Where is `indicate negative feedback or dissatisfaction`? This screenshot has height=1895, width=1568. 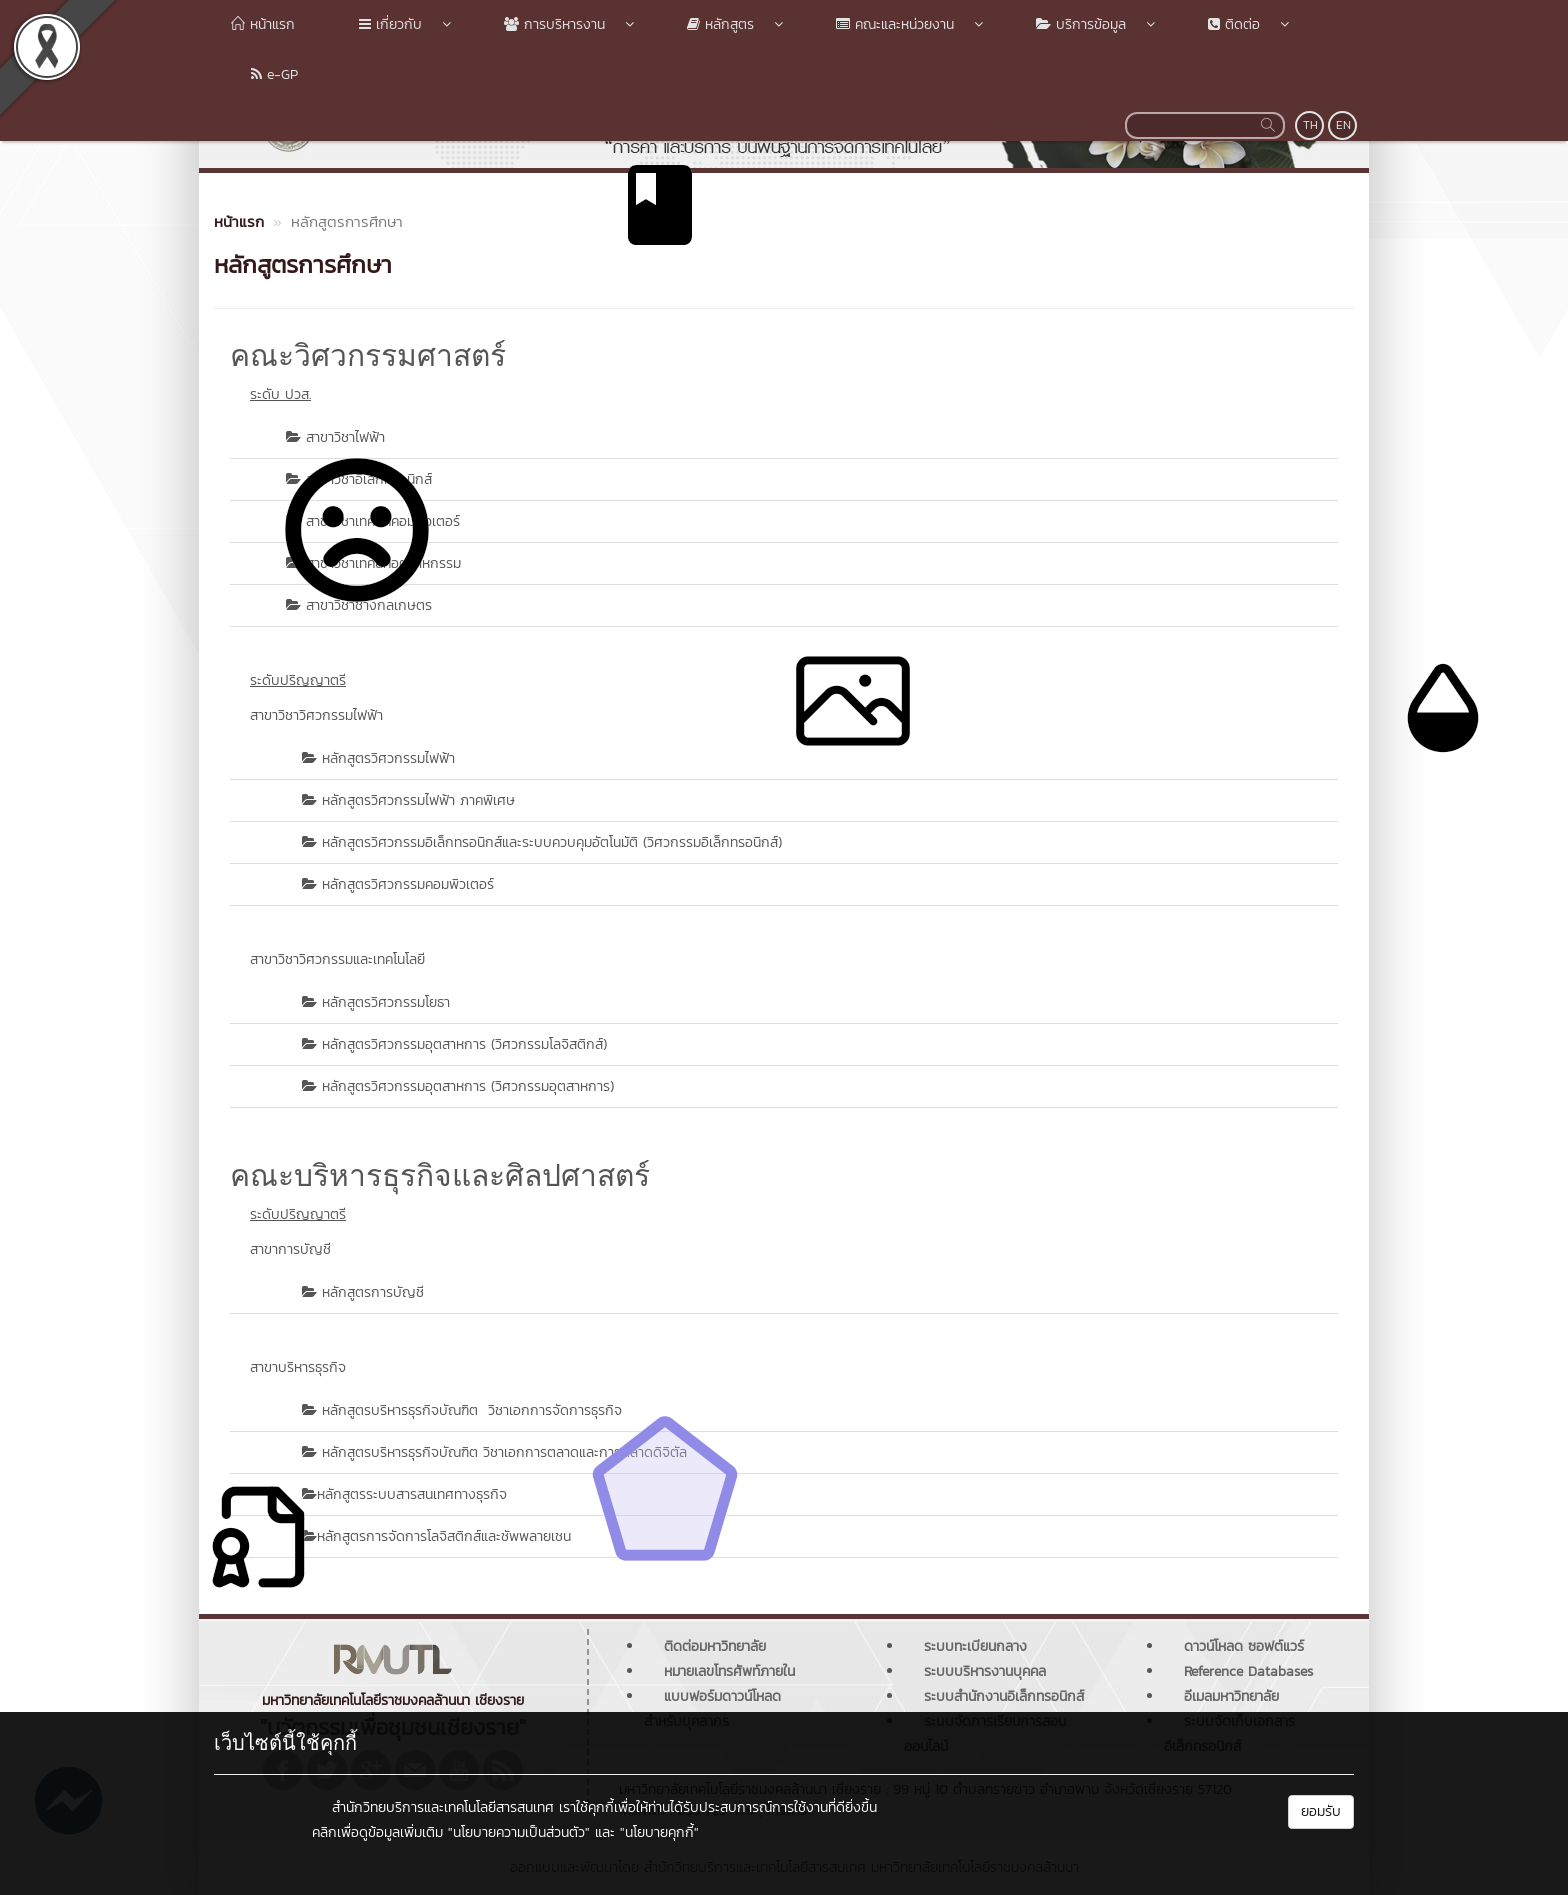 indicate negative feedback or dissatisfaction is located at coordinates (357, 530).